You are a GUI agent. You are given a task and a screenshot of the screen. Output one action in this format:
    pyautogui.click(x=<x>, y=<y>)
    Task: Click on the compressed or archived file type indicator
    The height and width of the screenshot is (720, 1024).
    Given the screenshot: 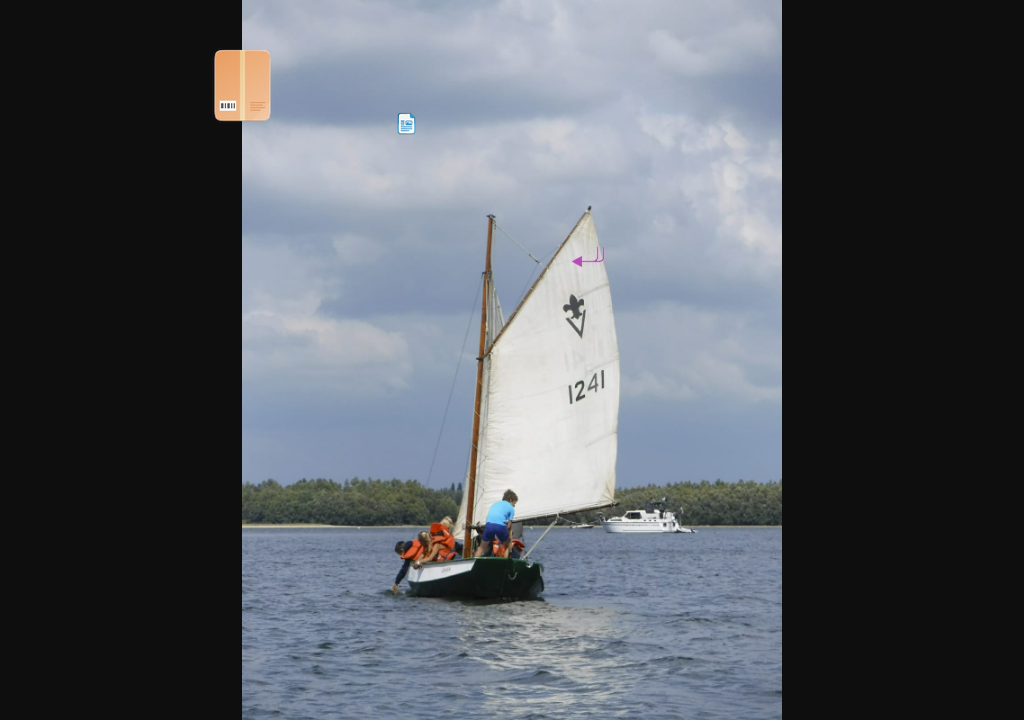 What is the action you would take?
    pyautogui.click(x=242, y=85)
    